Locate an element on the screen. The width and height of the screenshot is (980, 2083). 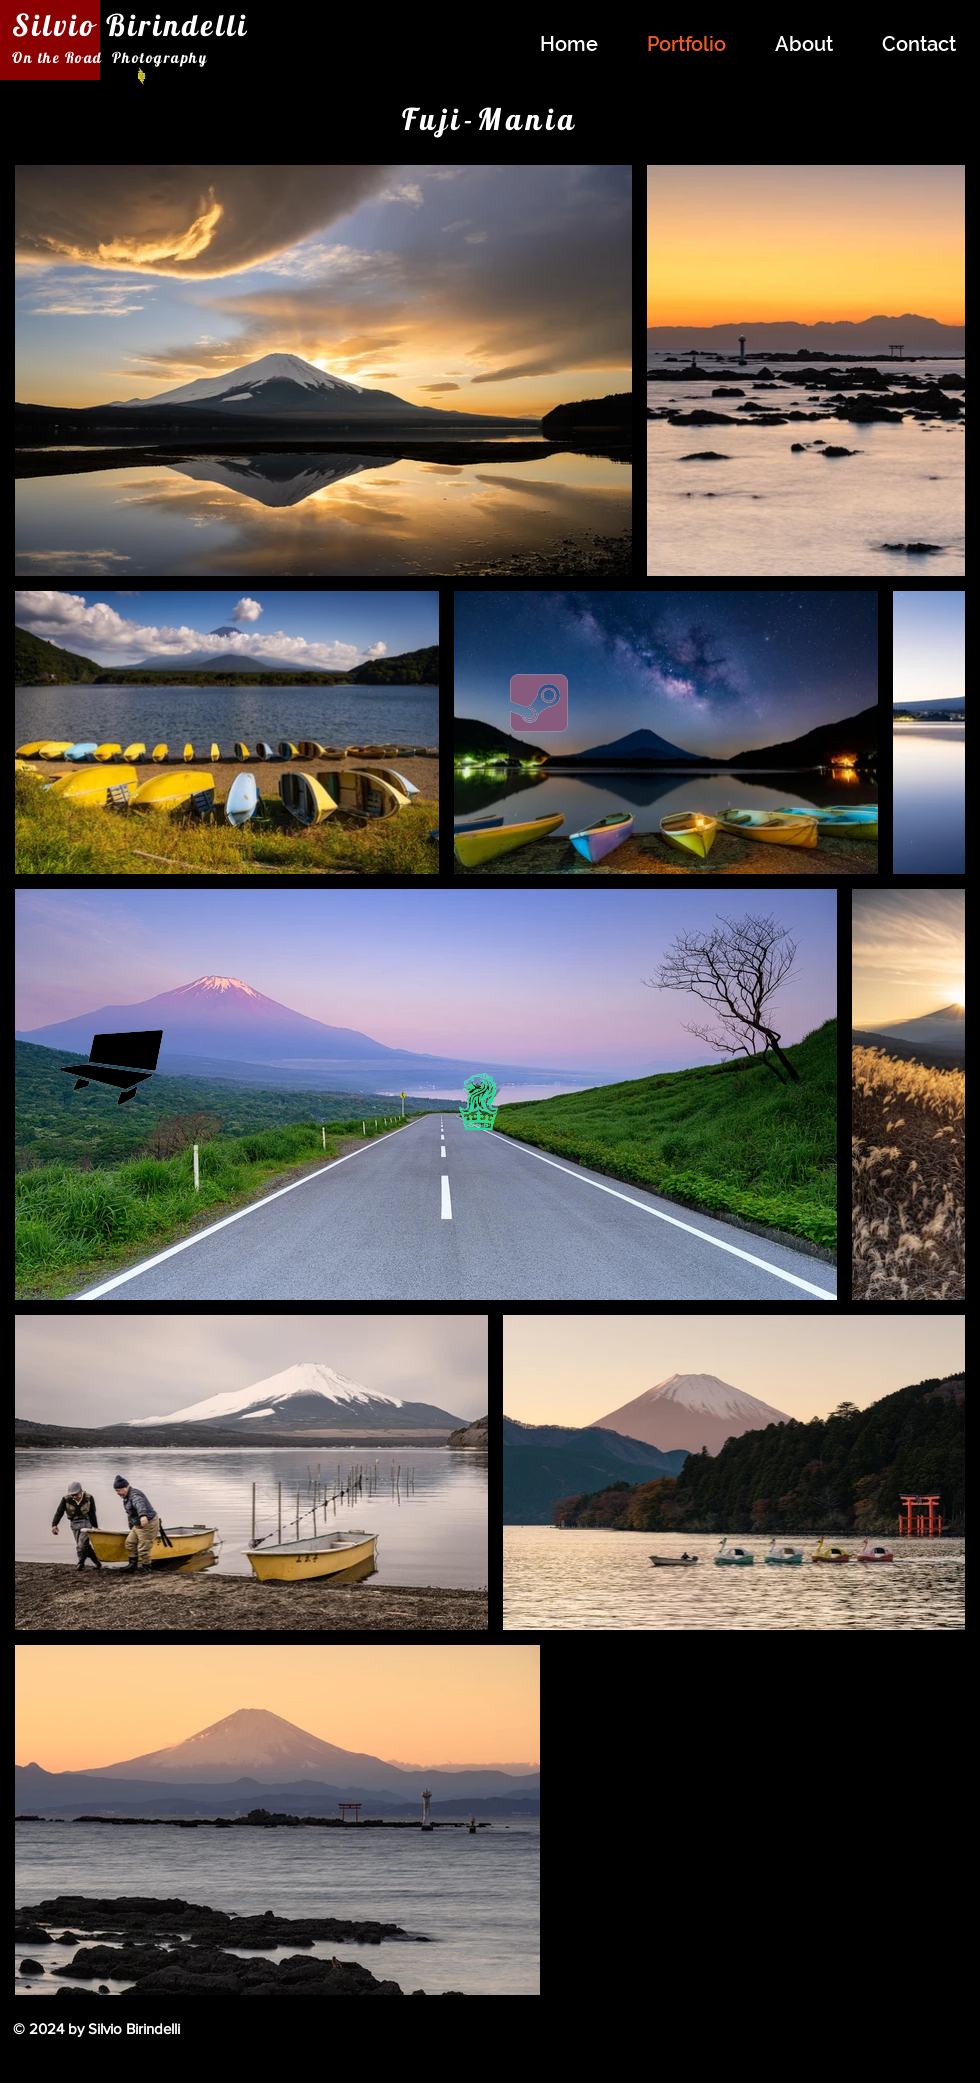
the ritz-carlton hotel brand logo is located at coordinates (478, 1101).